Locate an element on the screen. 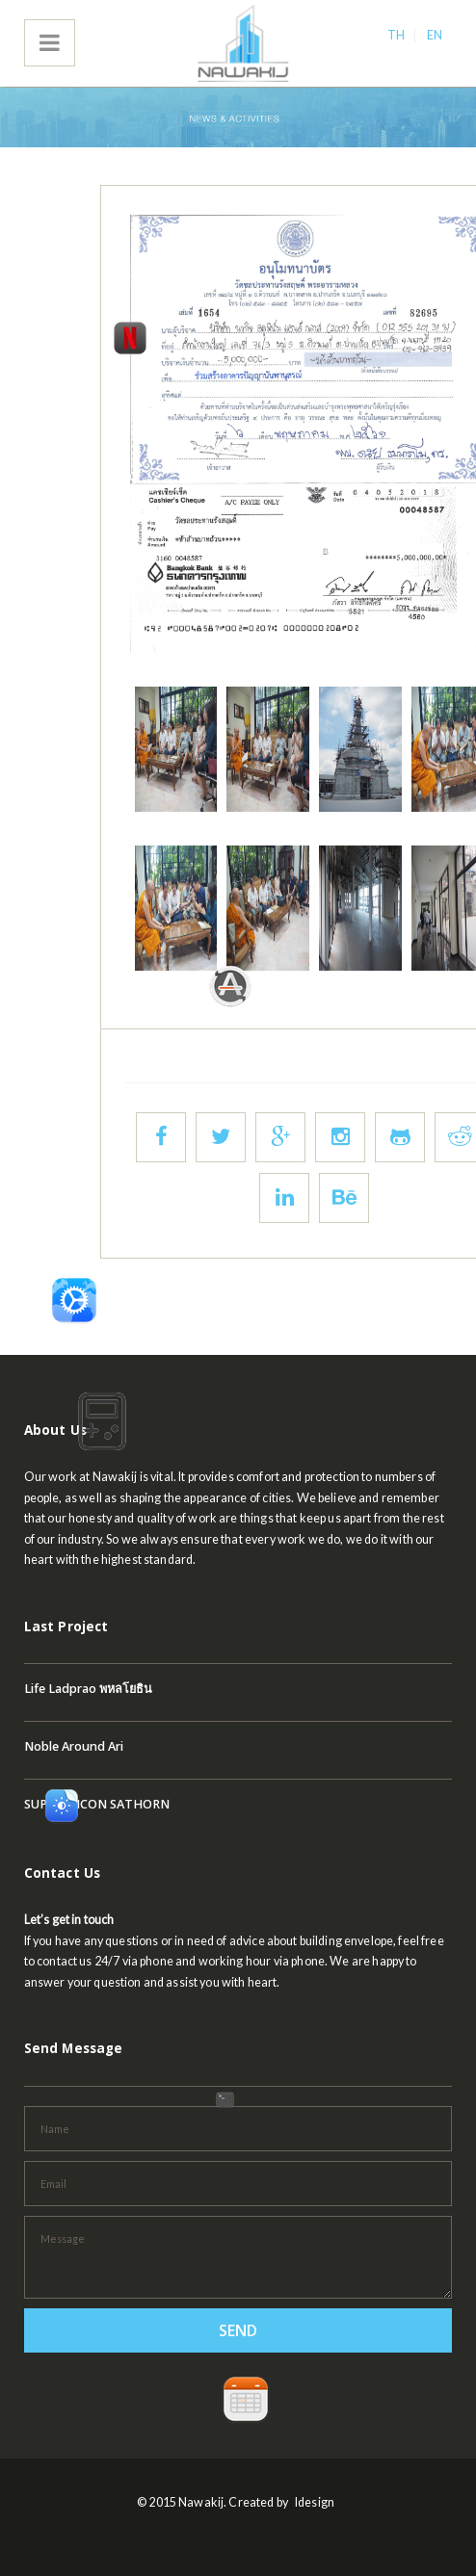  open Netflix app is located at coordinates (130, 338).